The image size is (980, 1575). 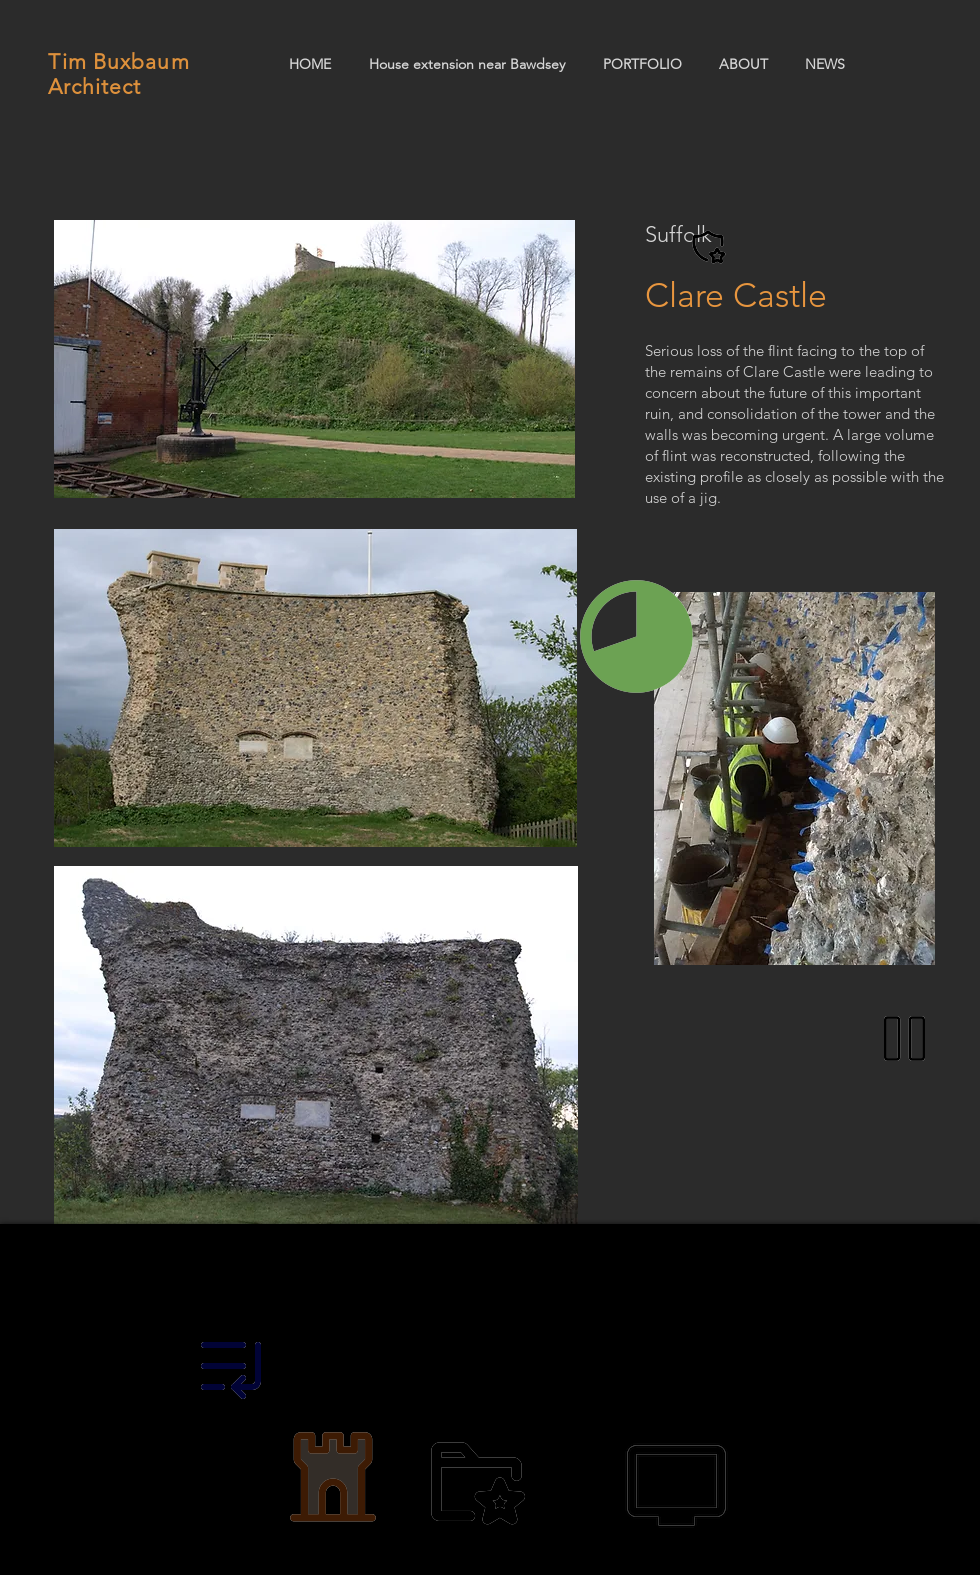 What do you see at coordinates (904, 1038) in the screenshot?
I see `pause media playback` at bounding box center [904, 1038].